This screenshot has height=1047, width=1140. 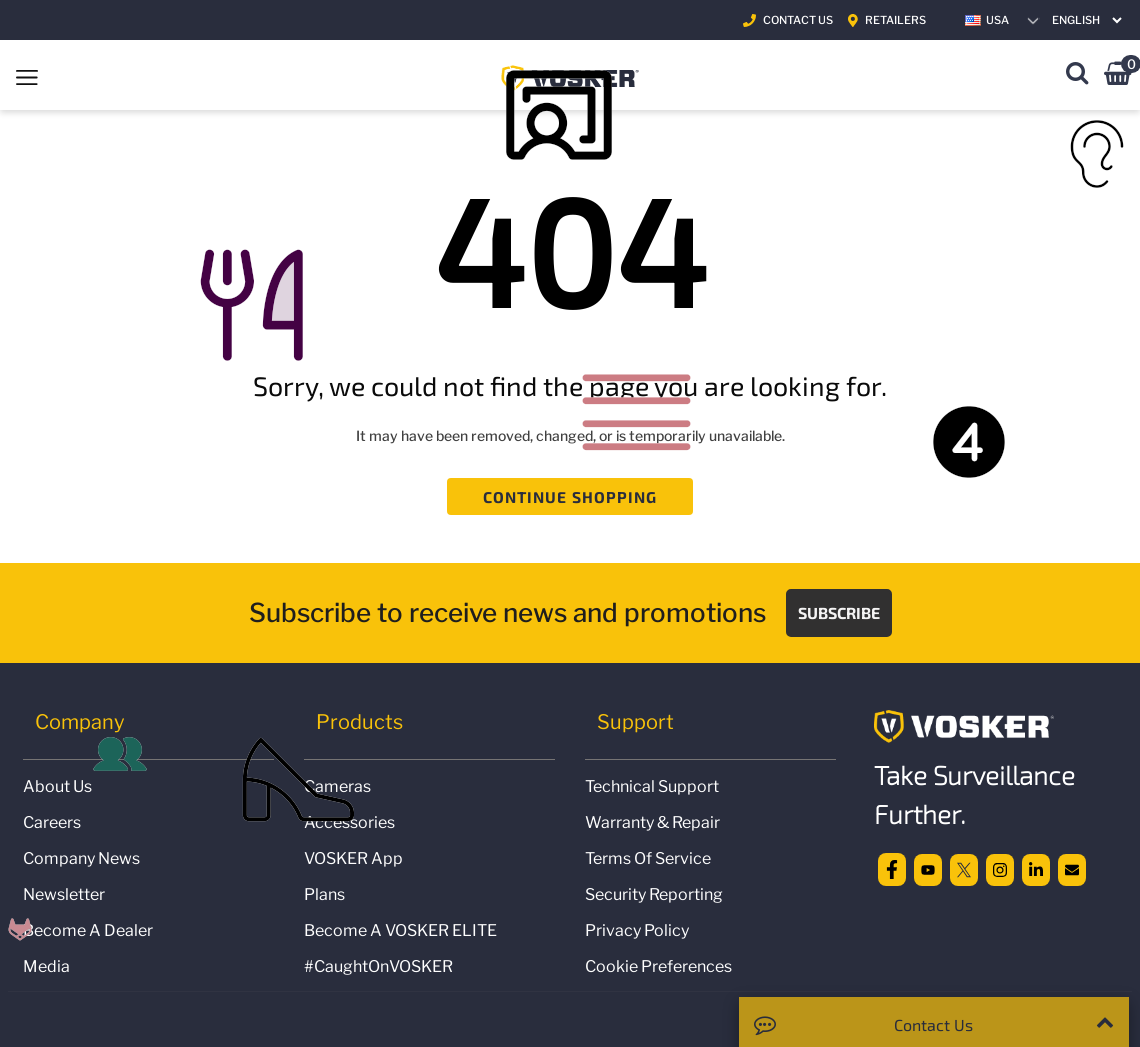 What do you see at coordinates (120, 754) in the screenshot?
I see `view all users or contacts` at bounding box center [120, 754].